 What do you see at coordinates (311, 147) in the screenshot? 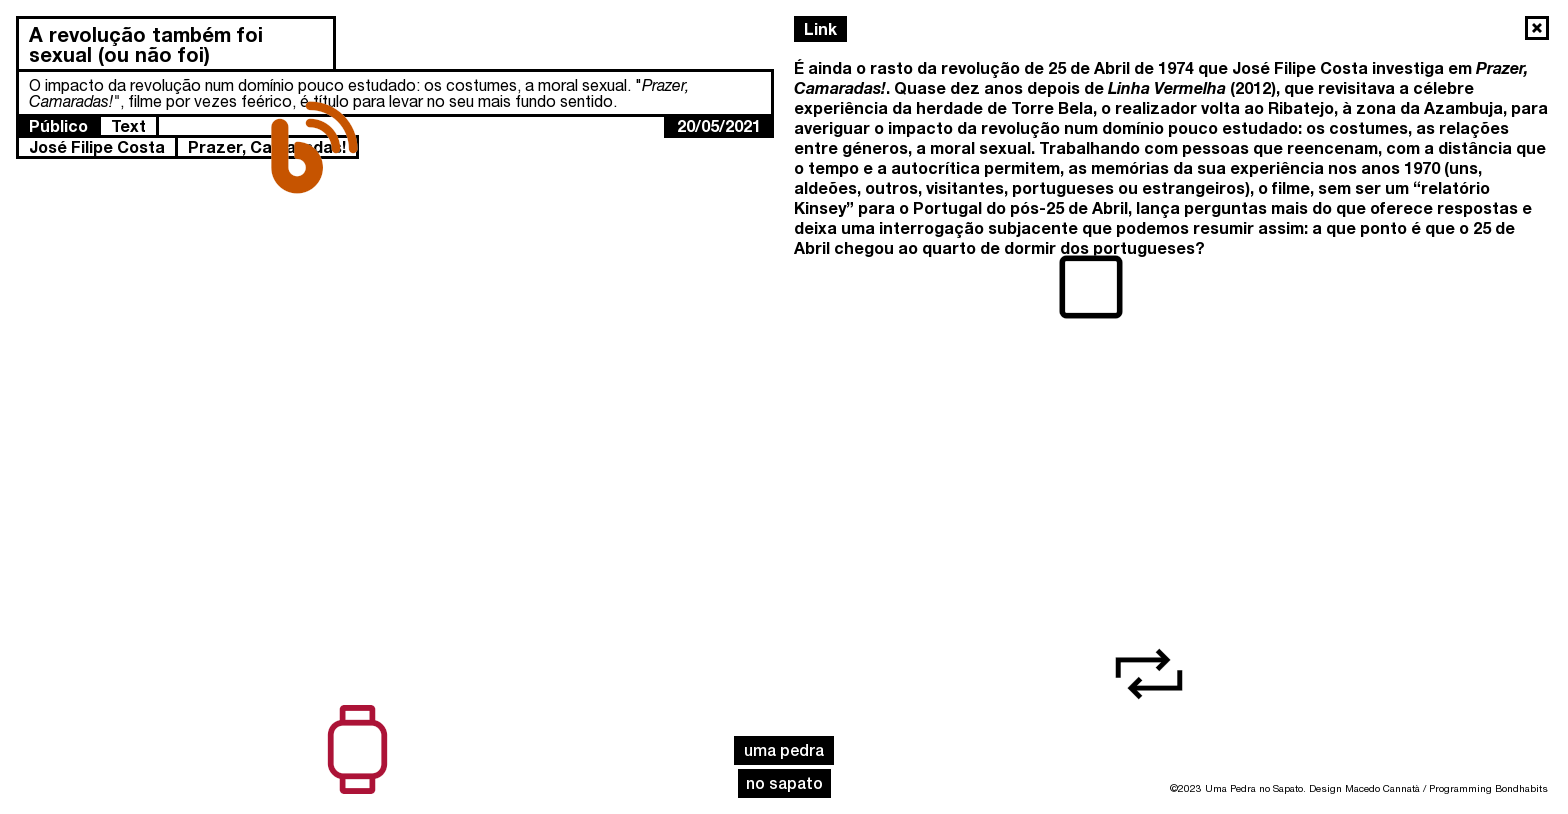
I see `access blog or publishing platform` at bounding box center [311, 147].